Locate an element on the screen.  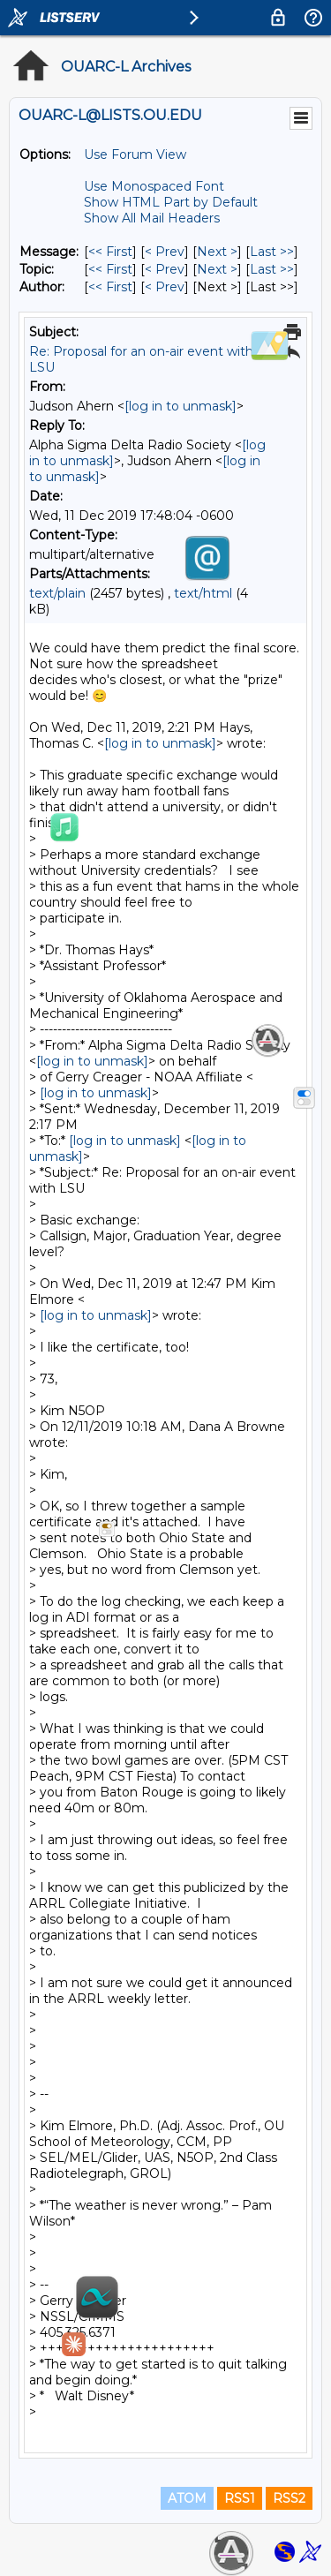
open the Claude AI assistant app is located at coordinates (73, 2344).